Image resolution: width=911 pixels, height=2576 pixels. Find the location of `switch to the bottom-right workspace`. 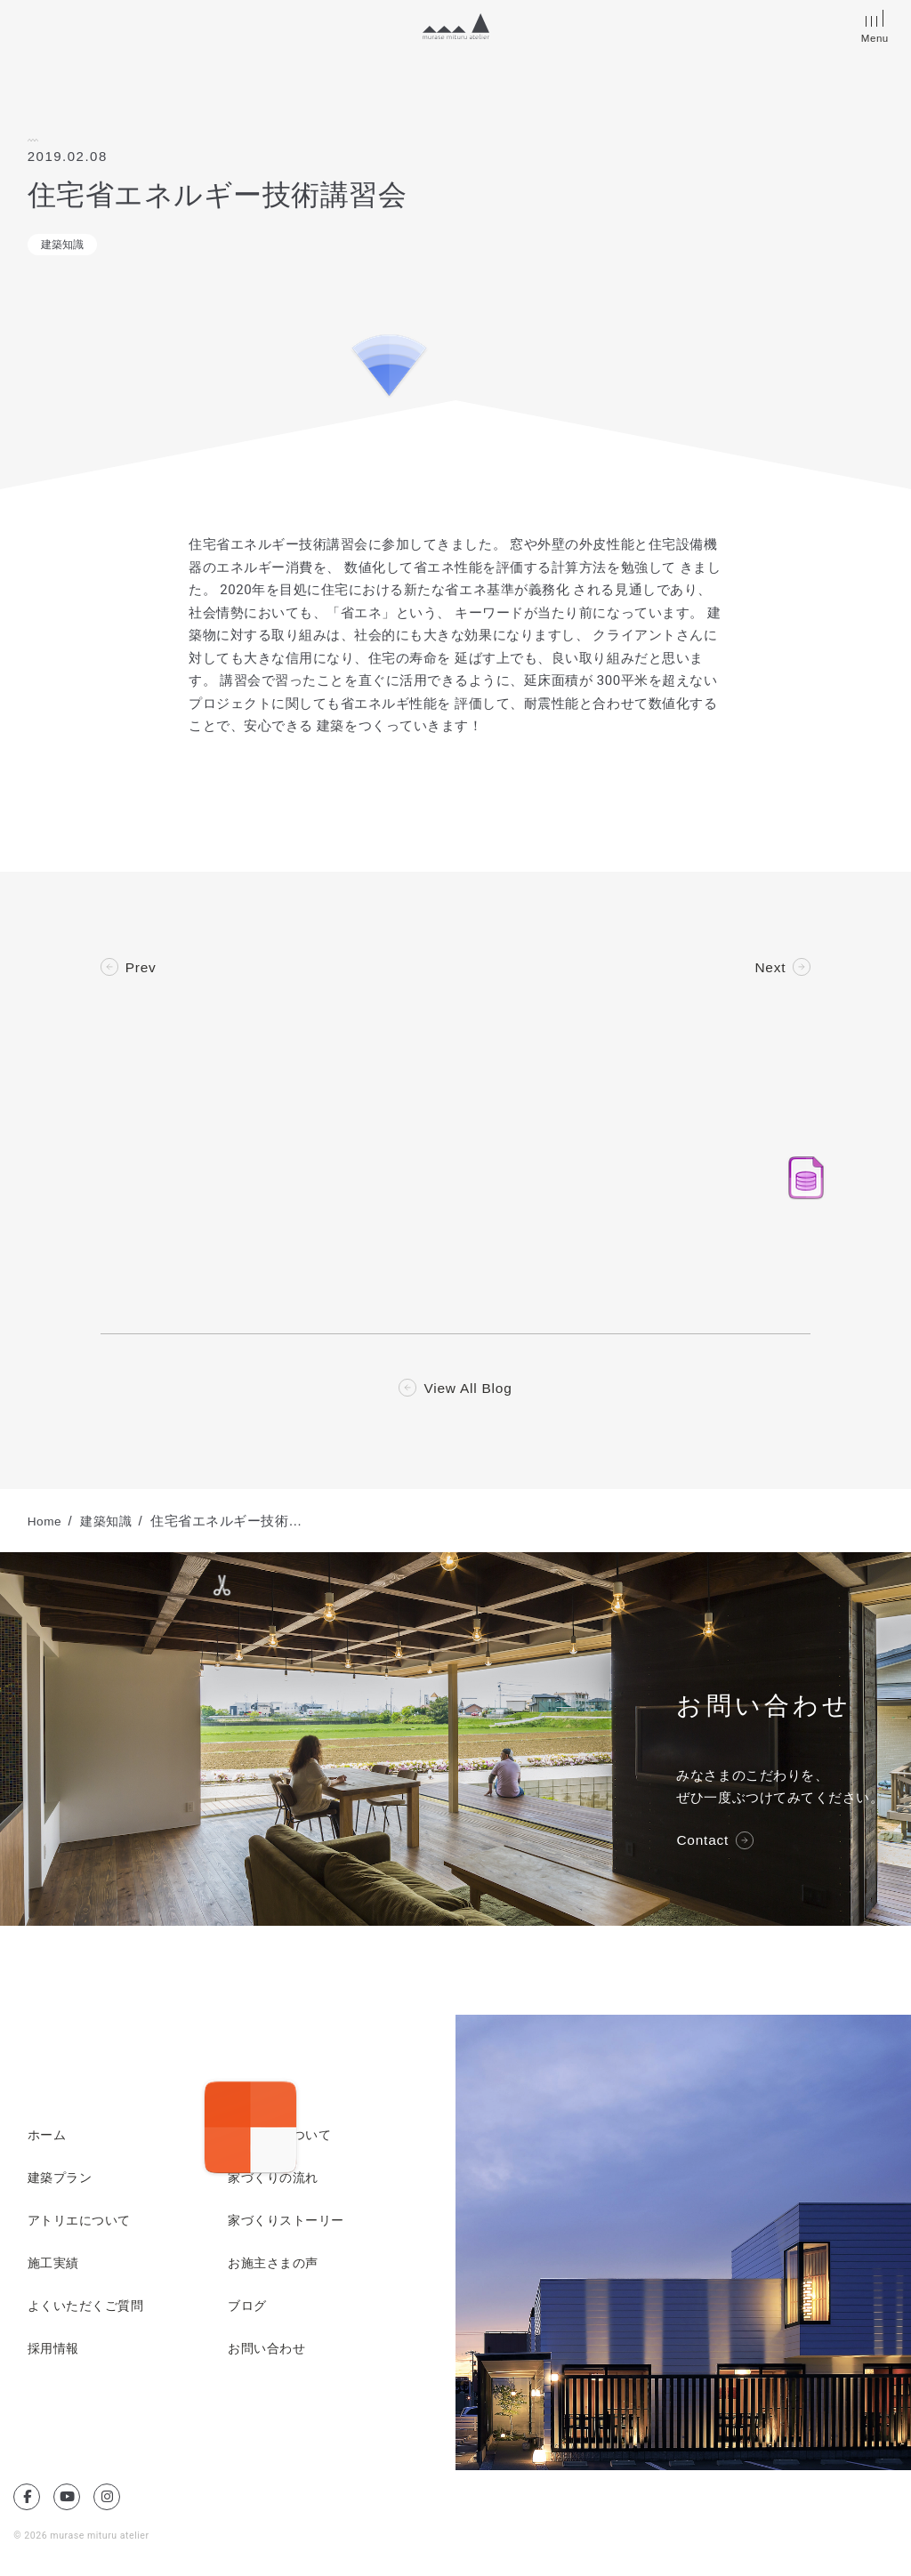

switch to the bottom-right workspace is located at coordinates (250, 2127).